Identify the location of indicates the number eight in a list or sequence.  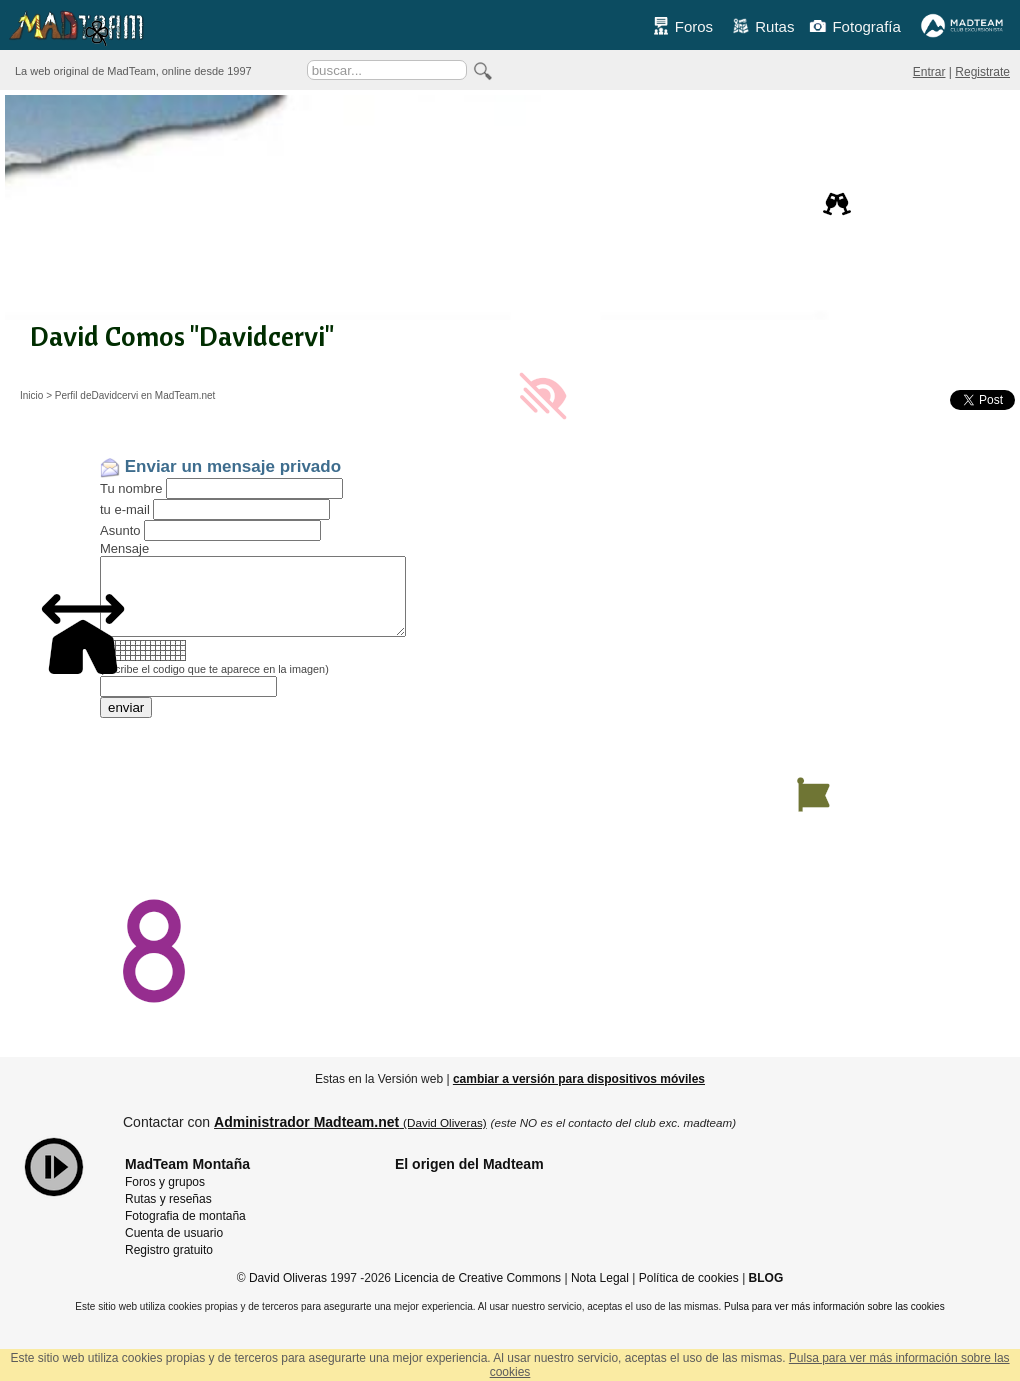
(154, 951).